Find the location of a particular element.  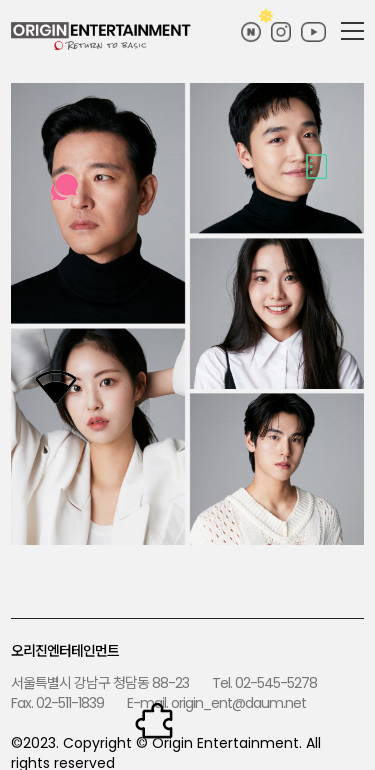

indicates a virus or malware threat detected is located at coordinates (266, 16).